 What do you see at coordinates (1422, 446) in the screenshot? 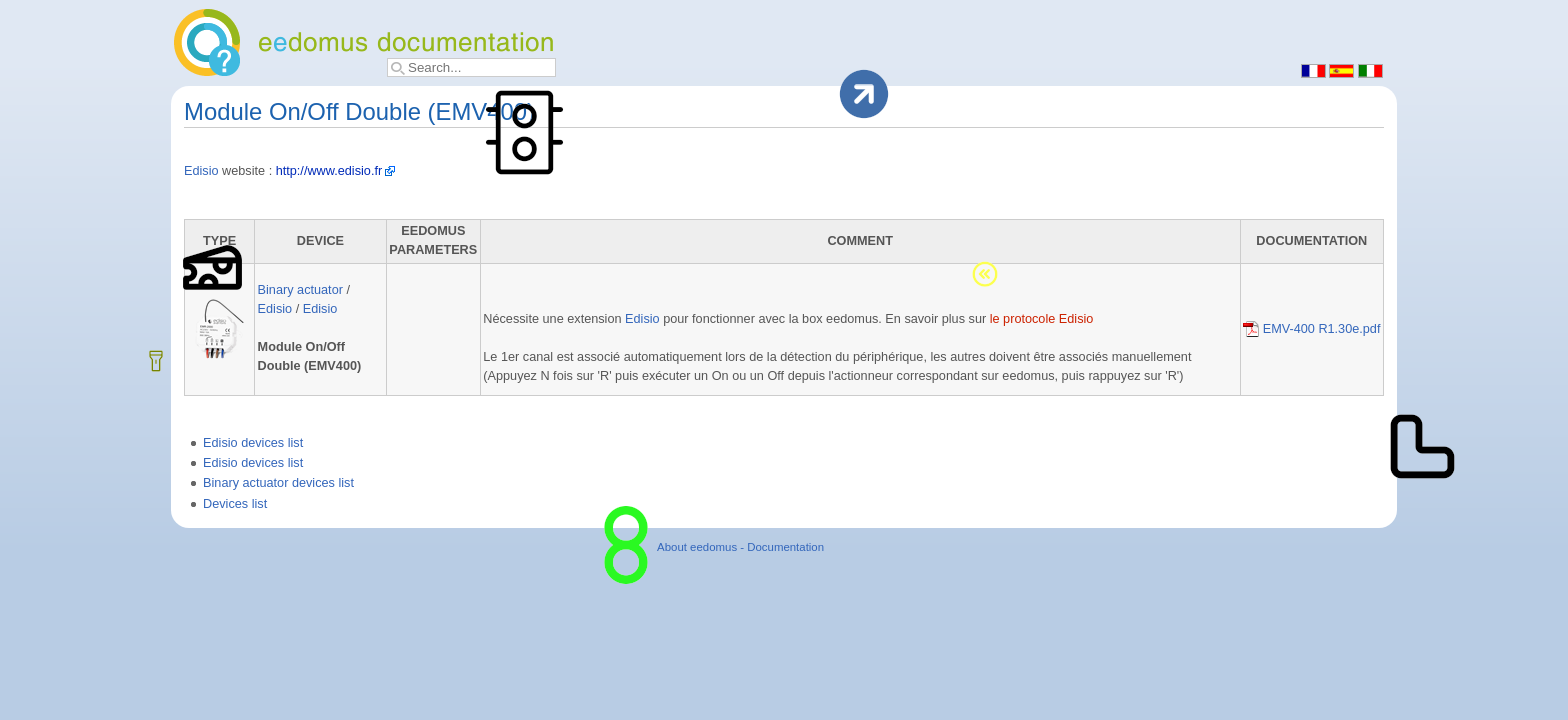
I see `connect two paths with a straight corner join` at bounding box center [1422, 446].